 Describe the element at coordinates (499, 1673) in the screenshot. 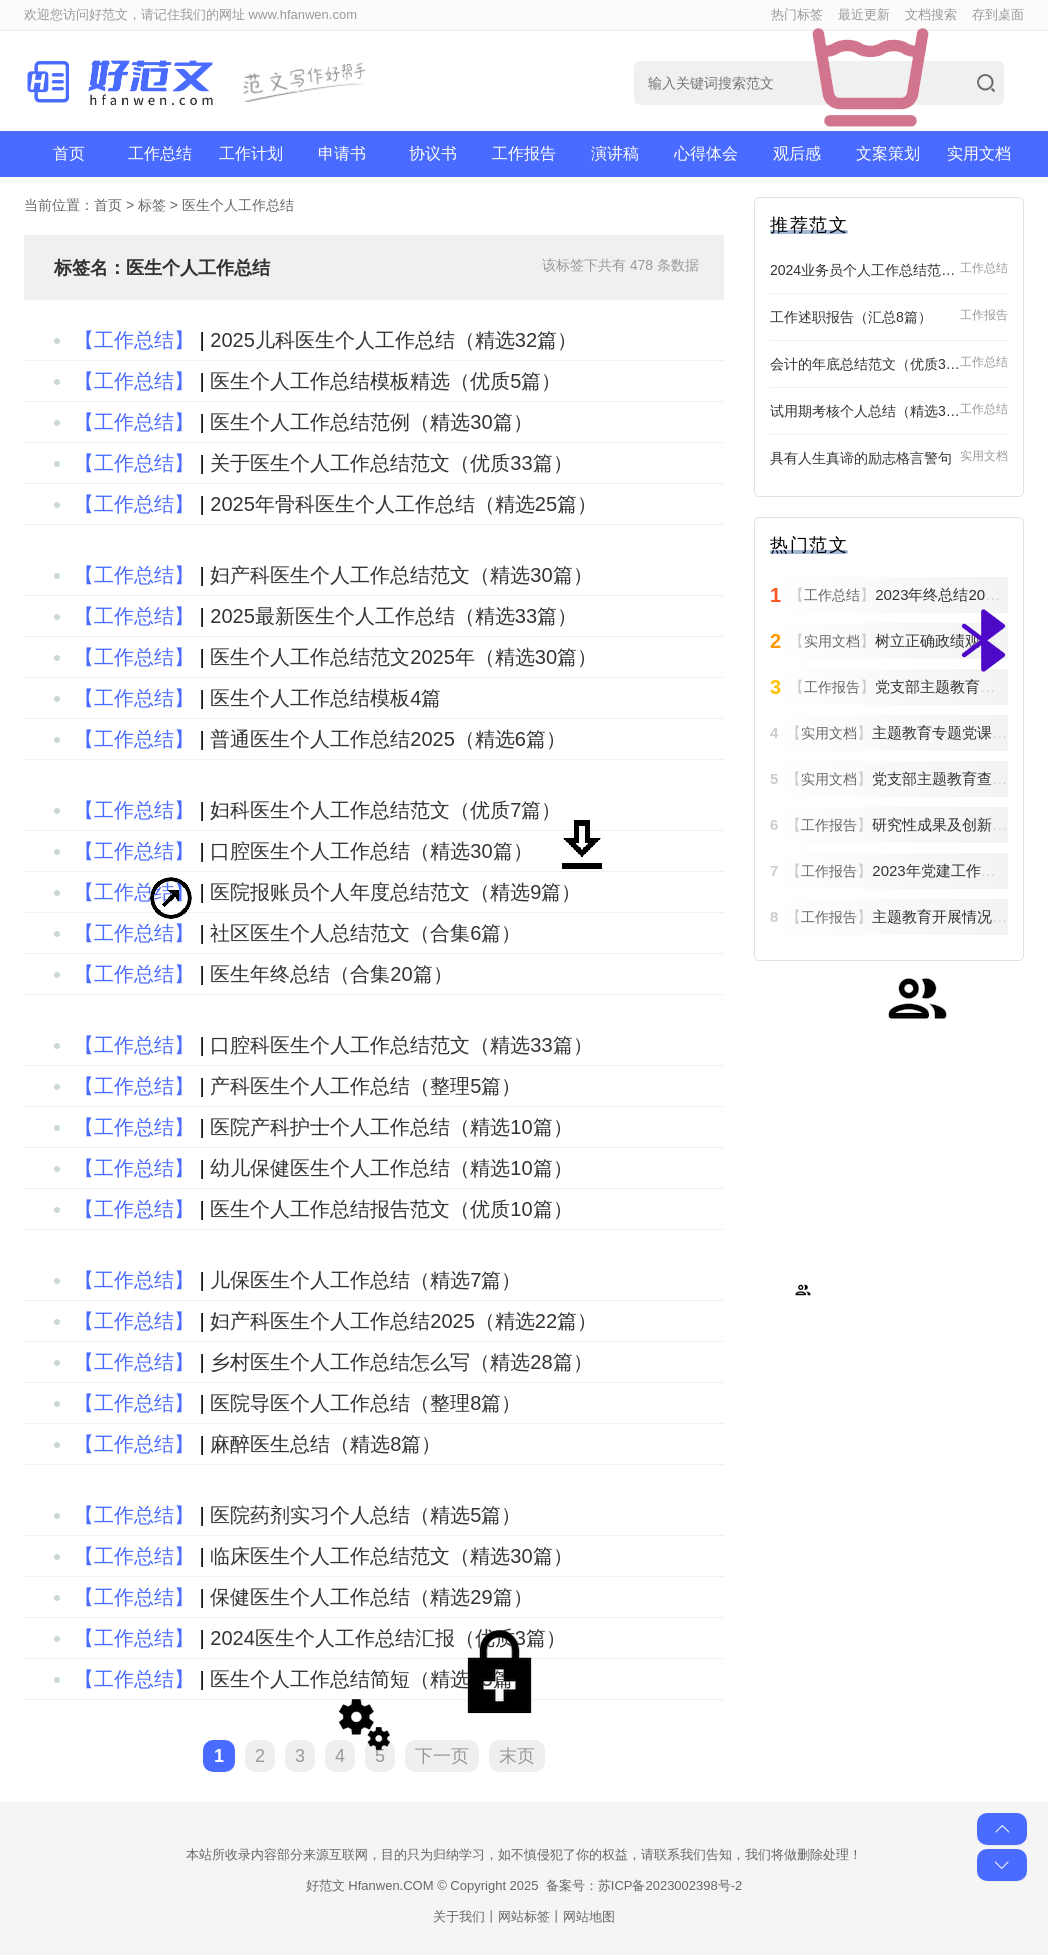

I see `indicates enhanced or additional security protection` at that location.